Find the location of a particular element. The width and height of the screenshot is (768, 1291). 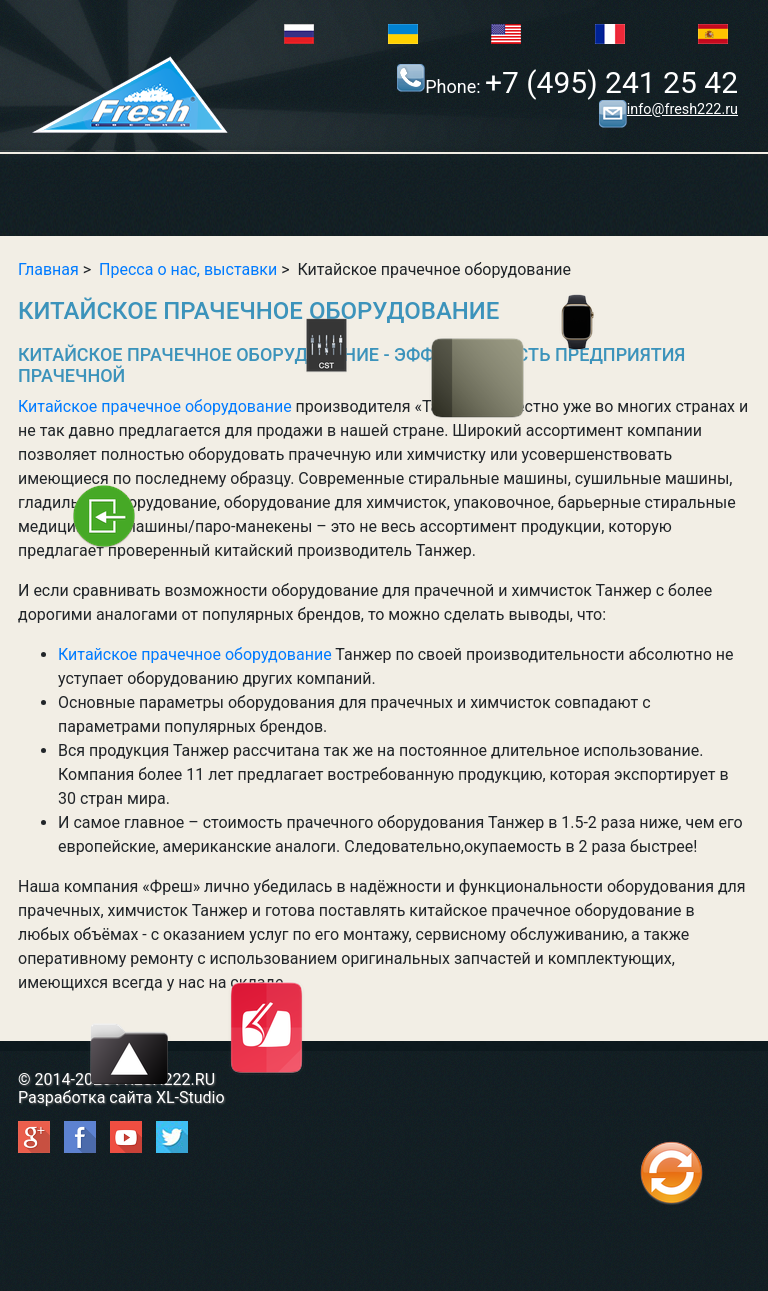

an eps vector file format is located at coordinates (266, 1027).